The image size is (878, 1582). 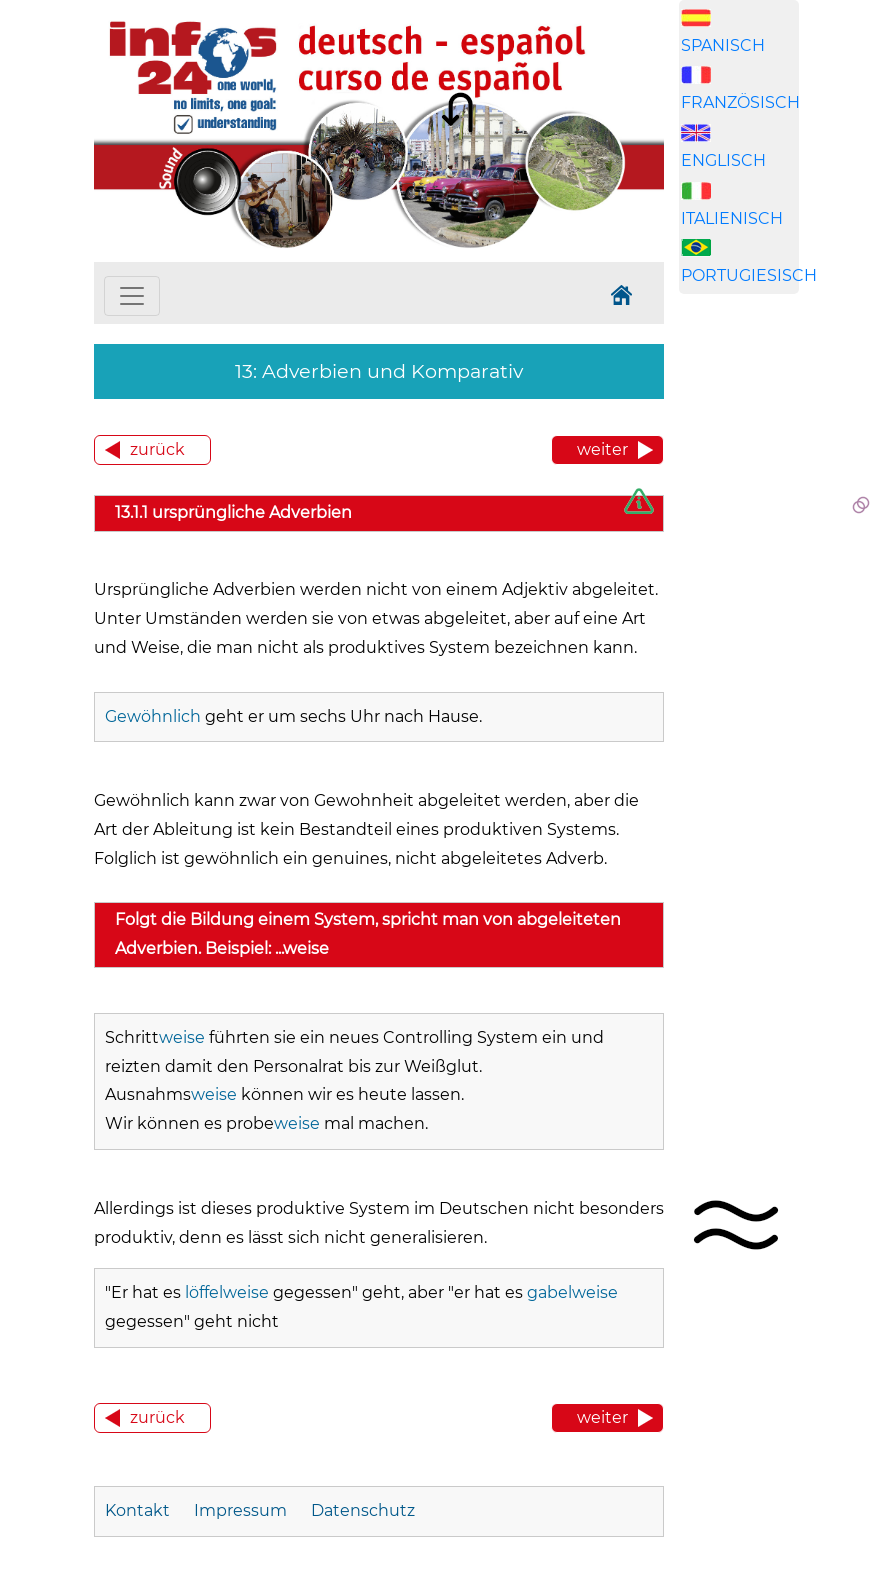 What do you see at coordinates (459, 112) in the screenshot?
I see `make a u-turn to the left` at bounding box center [459, 112].